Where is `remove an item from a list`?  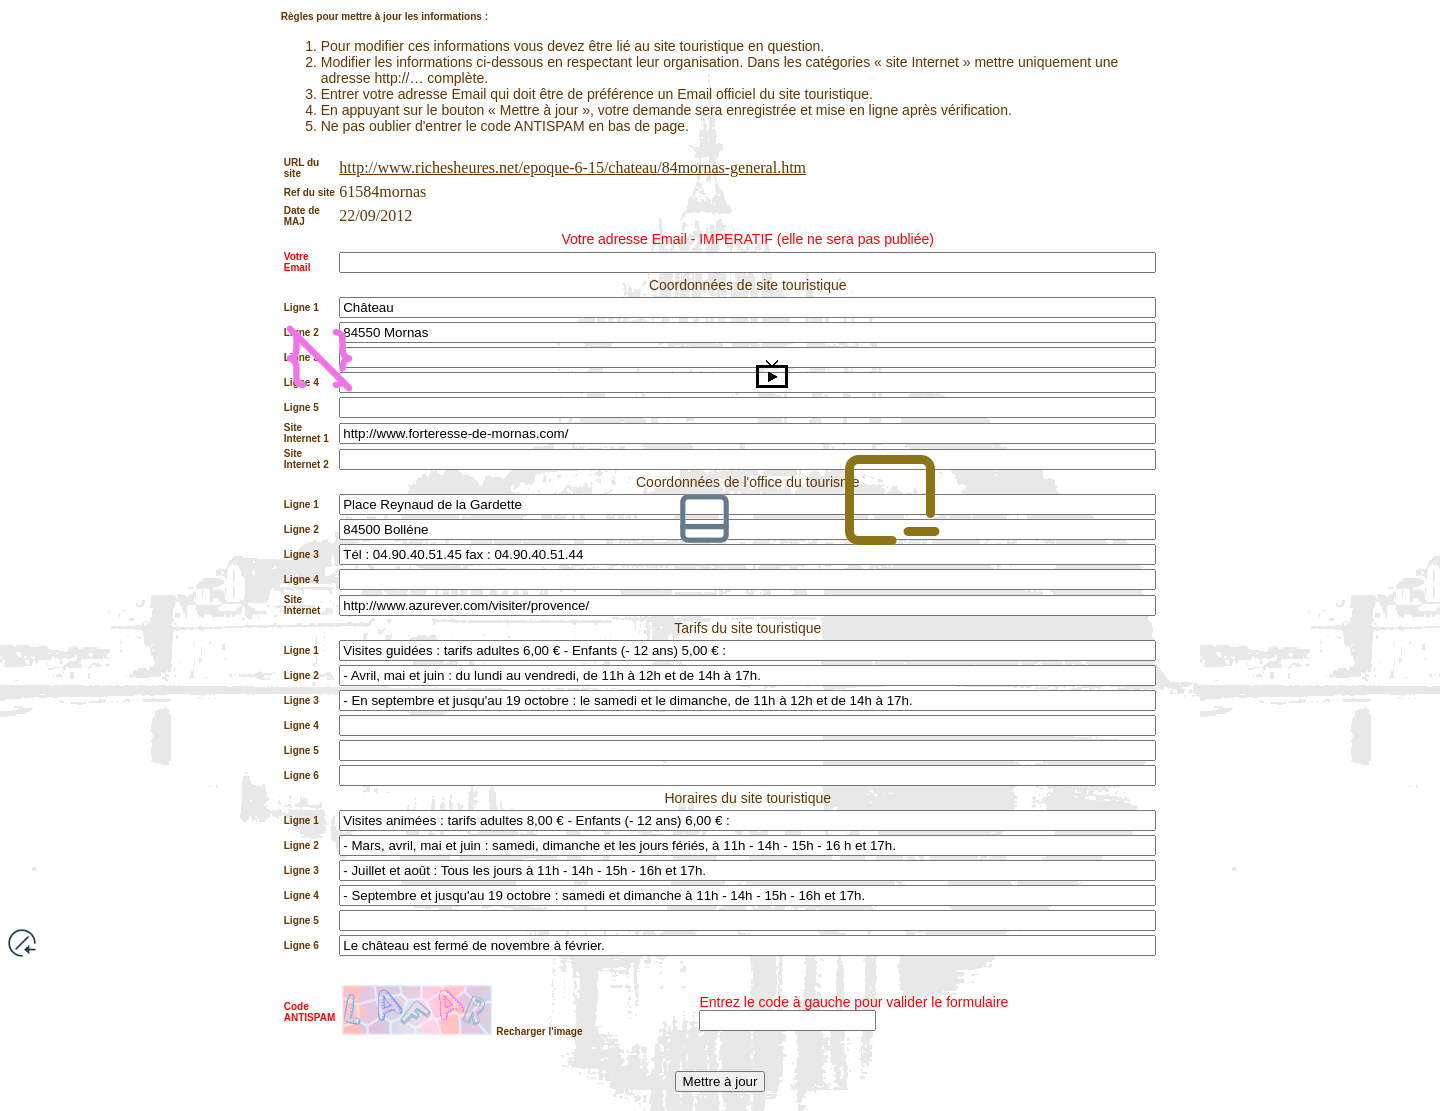
remove an item from a list is located at coordinates (890, 500).